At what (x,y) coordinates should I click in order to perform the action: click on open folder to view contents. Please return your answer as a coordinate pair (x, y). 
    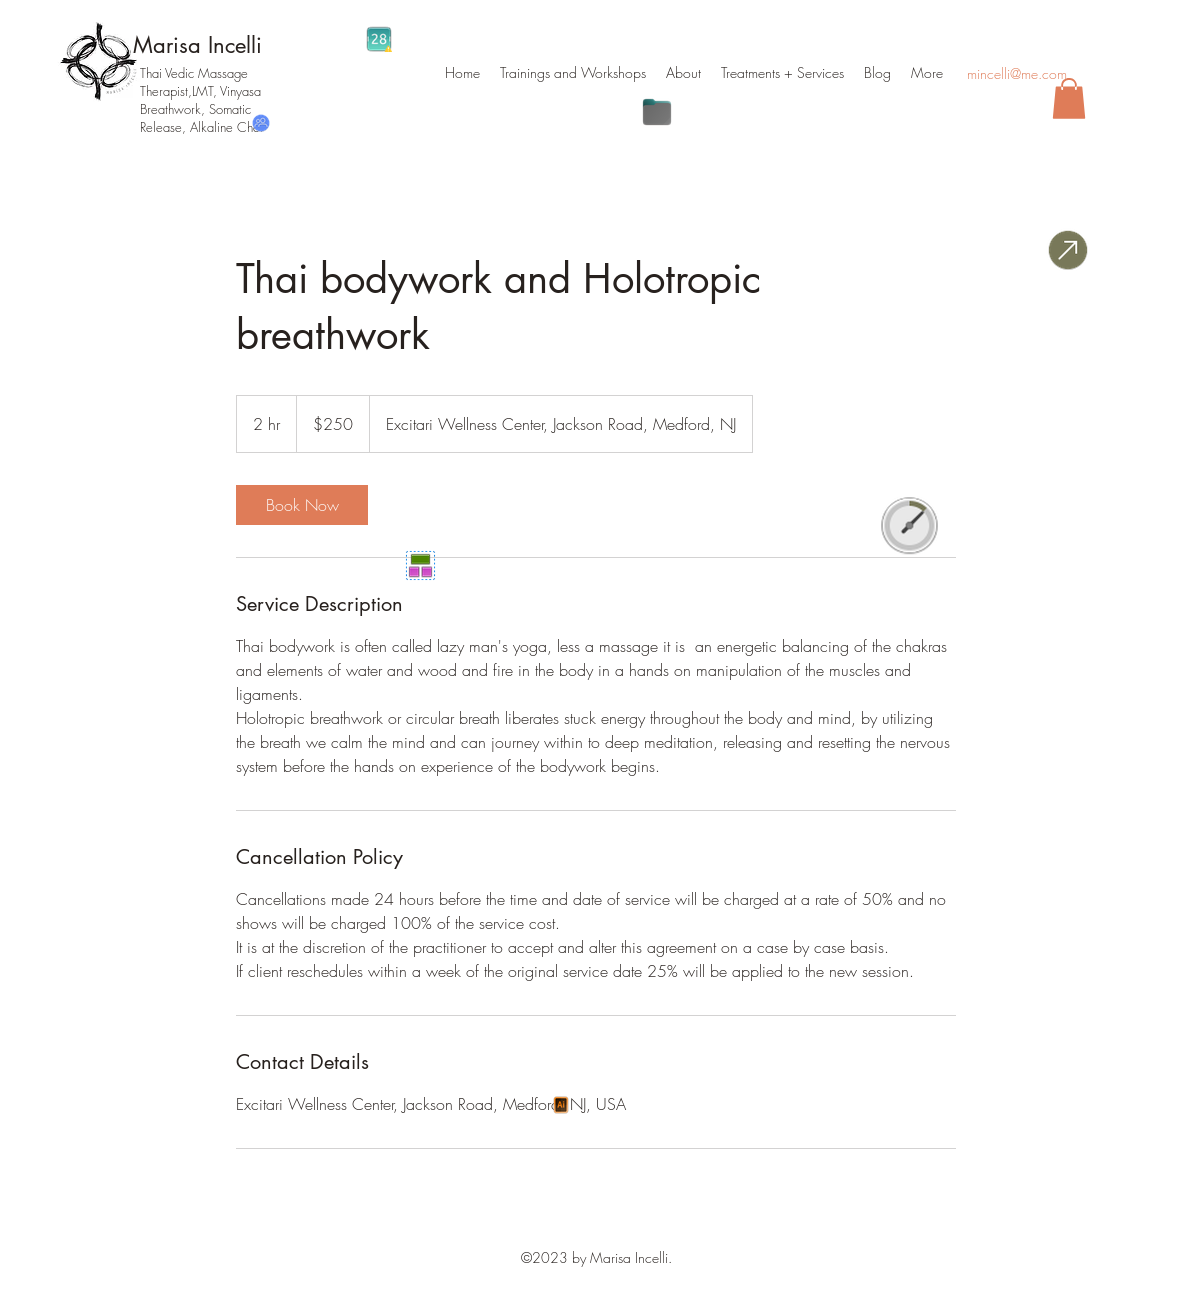
    Looking at the image, I should click on (657, 112).